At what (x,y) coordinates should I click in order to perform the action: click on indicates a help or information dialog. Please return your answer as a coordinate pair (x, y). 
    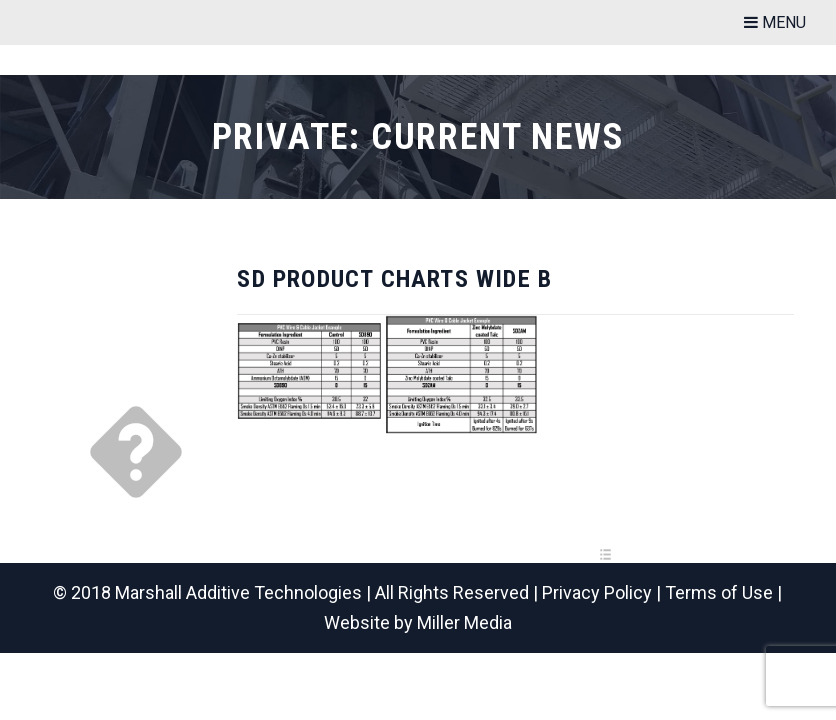
    Looking at the image, I should click on (136, 452).